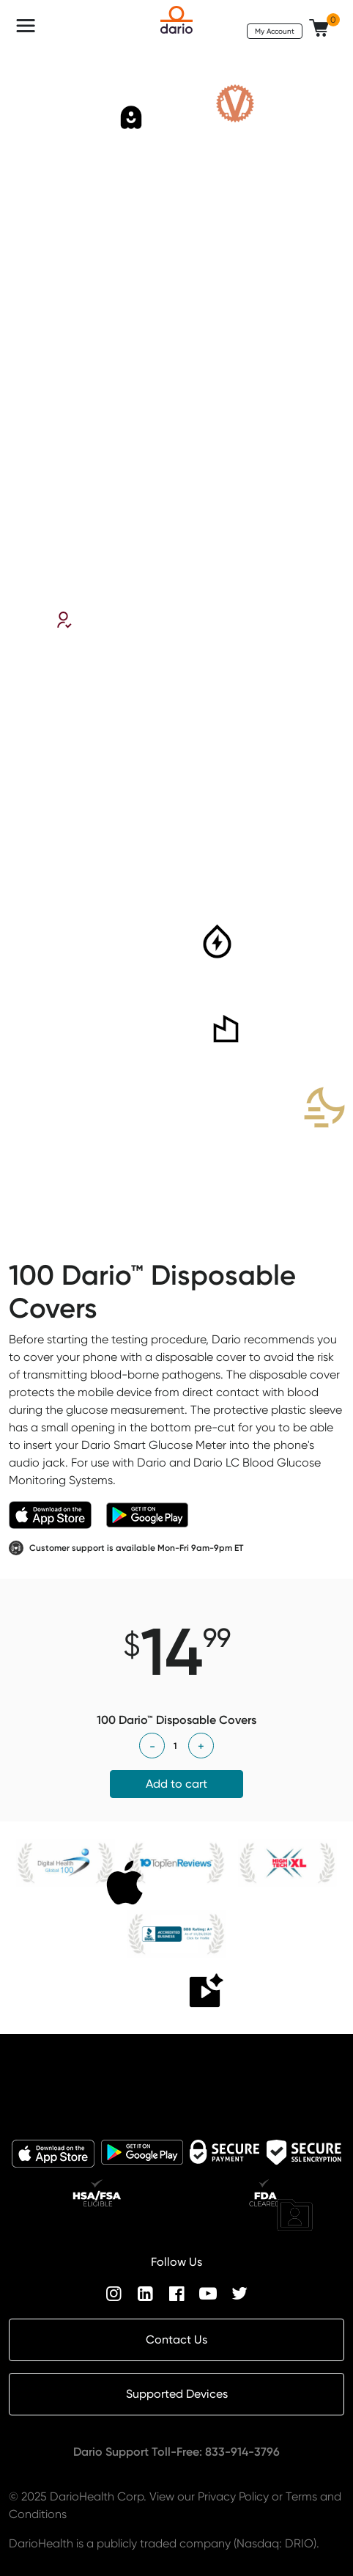 The height and width of the screenshot is (2576, 353). What do you see at coordinates (226, 1030) in the screenshot?
I see `view building or property details` at bounding box center [226, 1030].